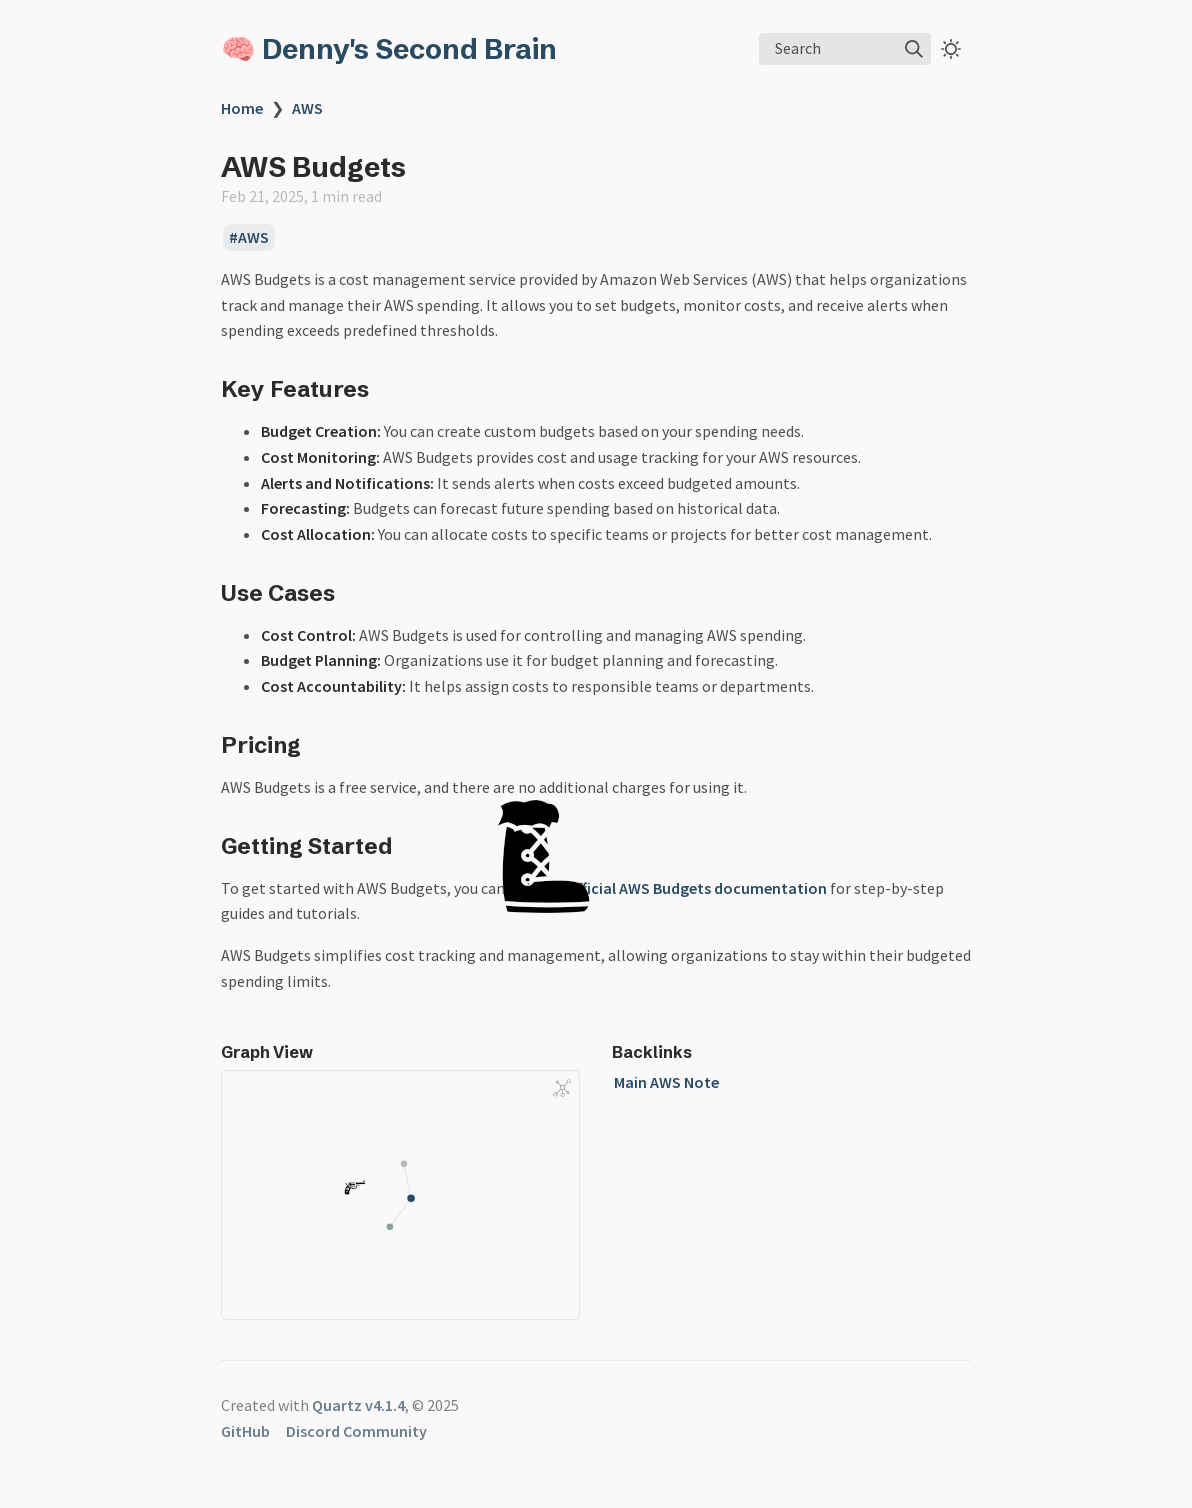 The width and height of the screenshot is (1192, 1508). I want to click on select winter boot equipment, so click(543, 856).